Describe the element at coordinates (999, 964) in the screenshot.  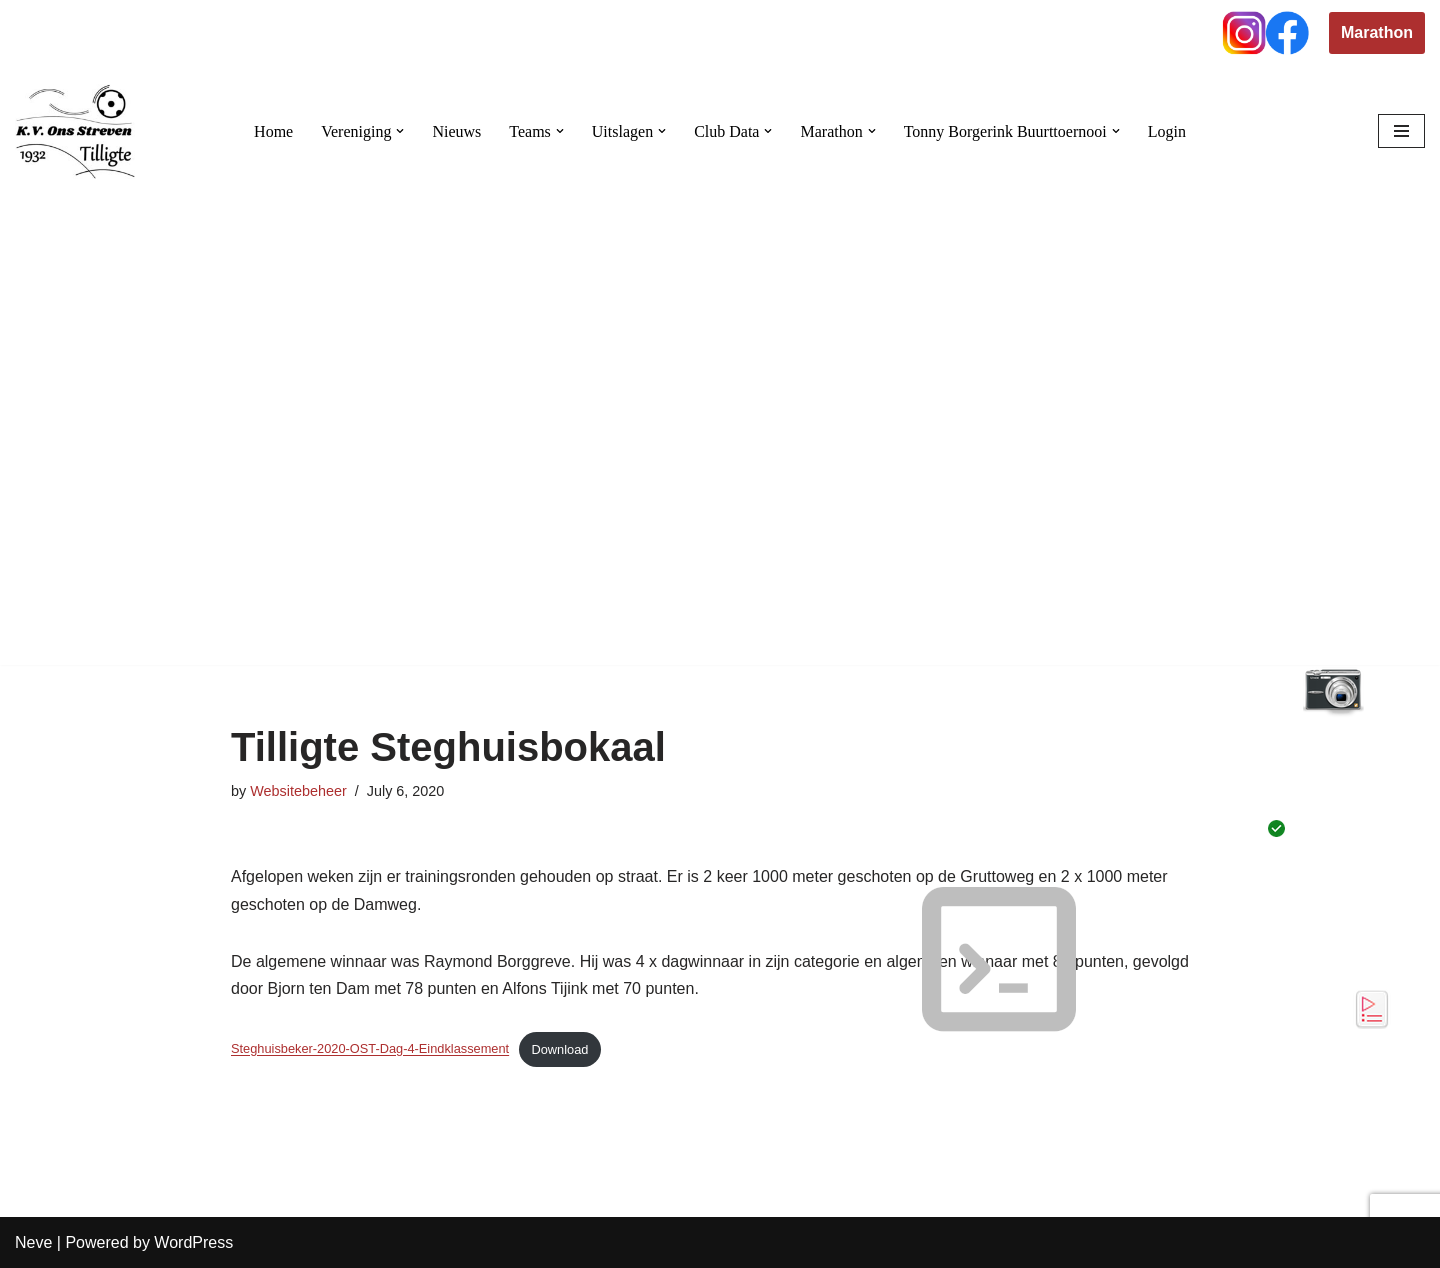
I see `open the terminal application` at that location.